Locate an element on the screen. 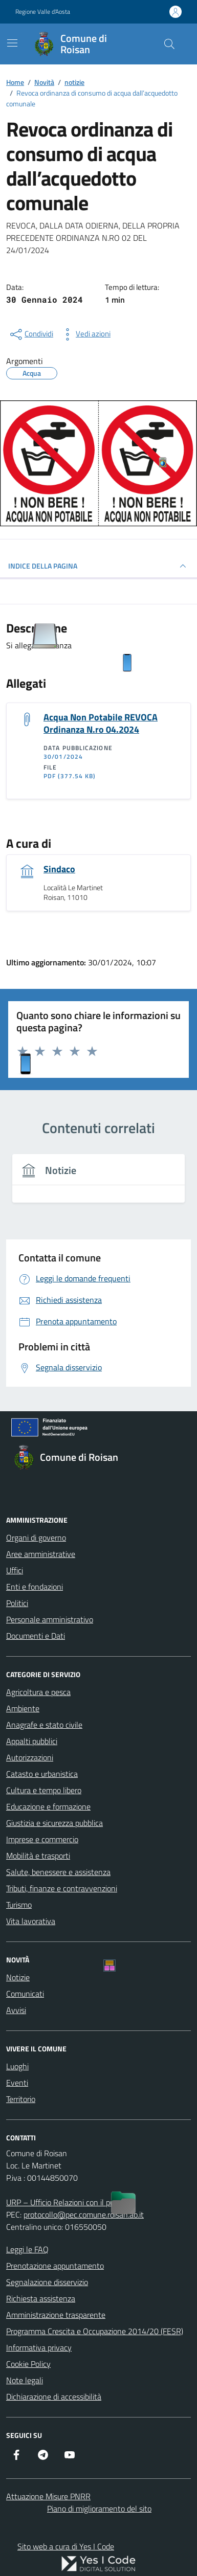 The height and width of the screenshot is (2576, 197). indicates a connected iPhone device is located at coordinates (26, 1064).